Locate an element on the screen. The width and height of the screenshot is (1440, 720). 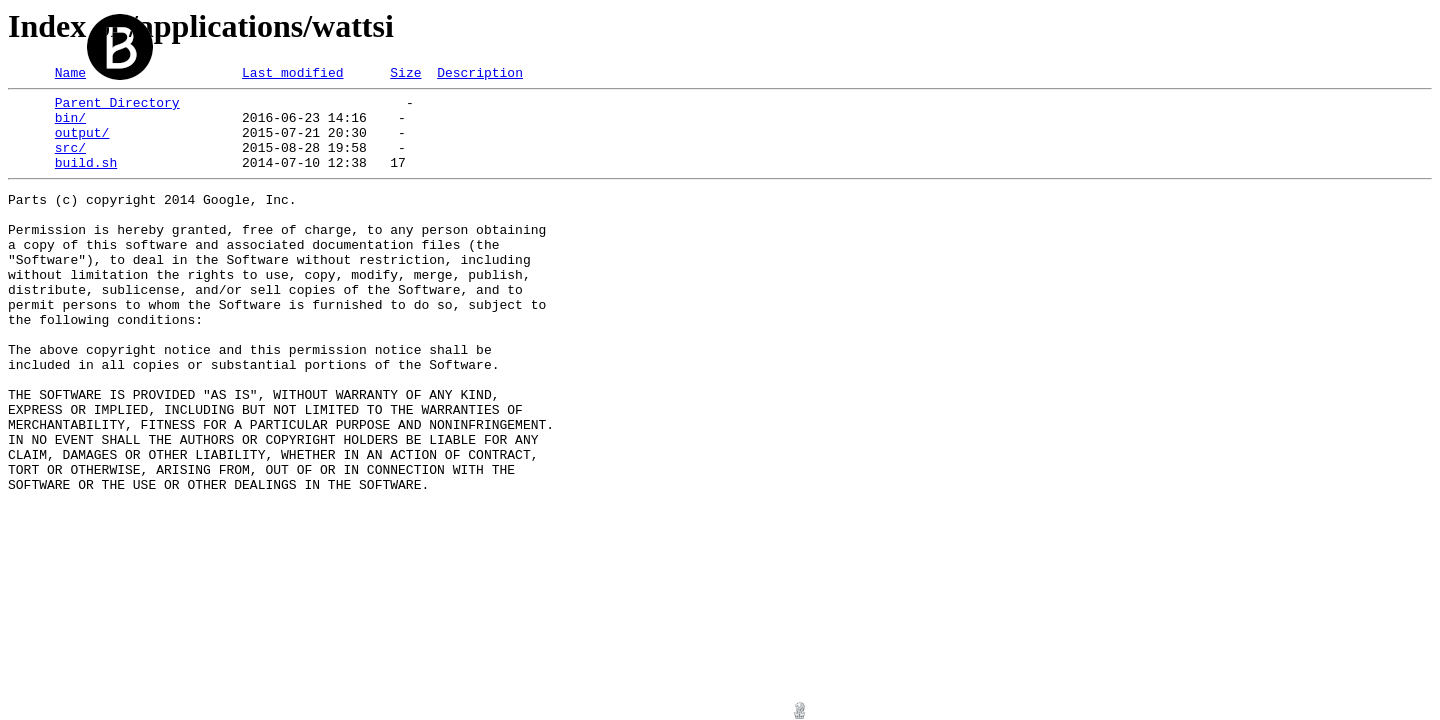
the ritz-carlton hotel brand logo is located at coordinates (799, 710).